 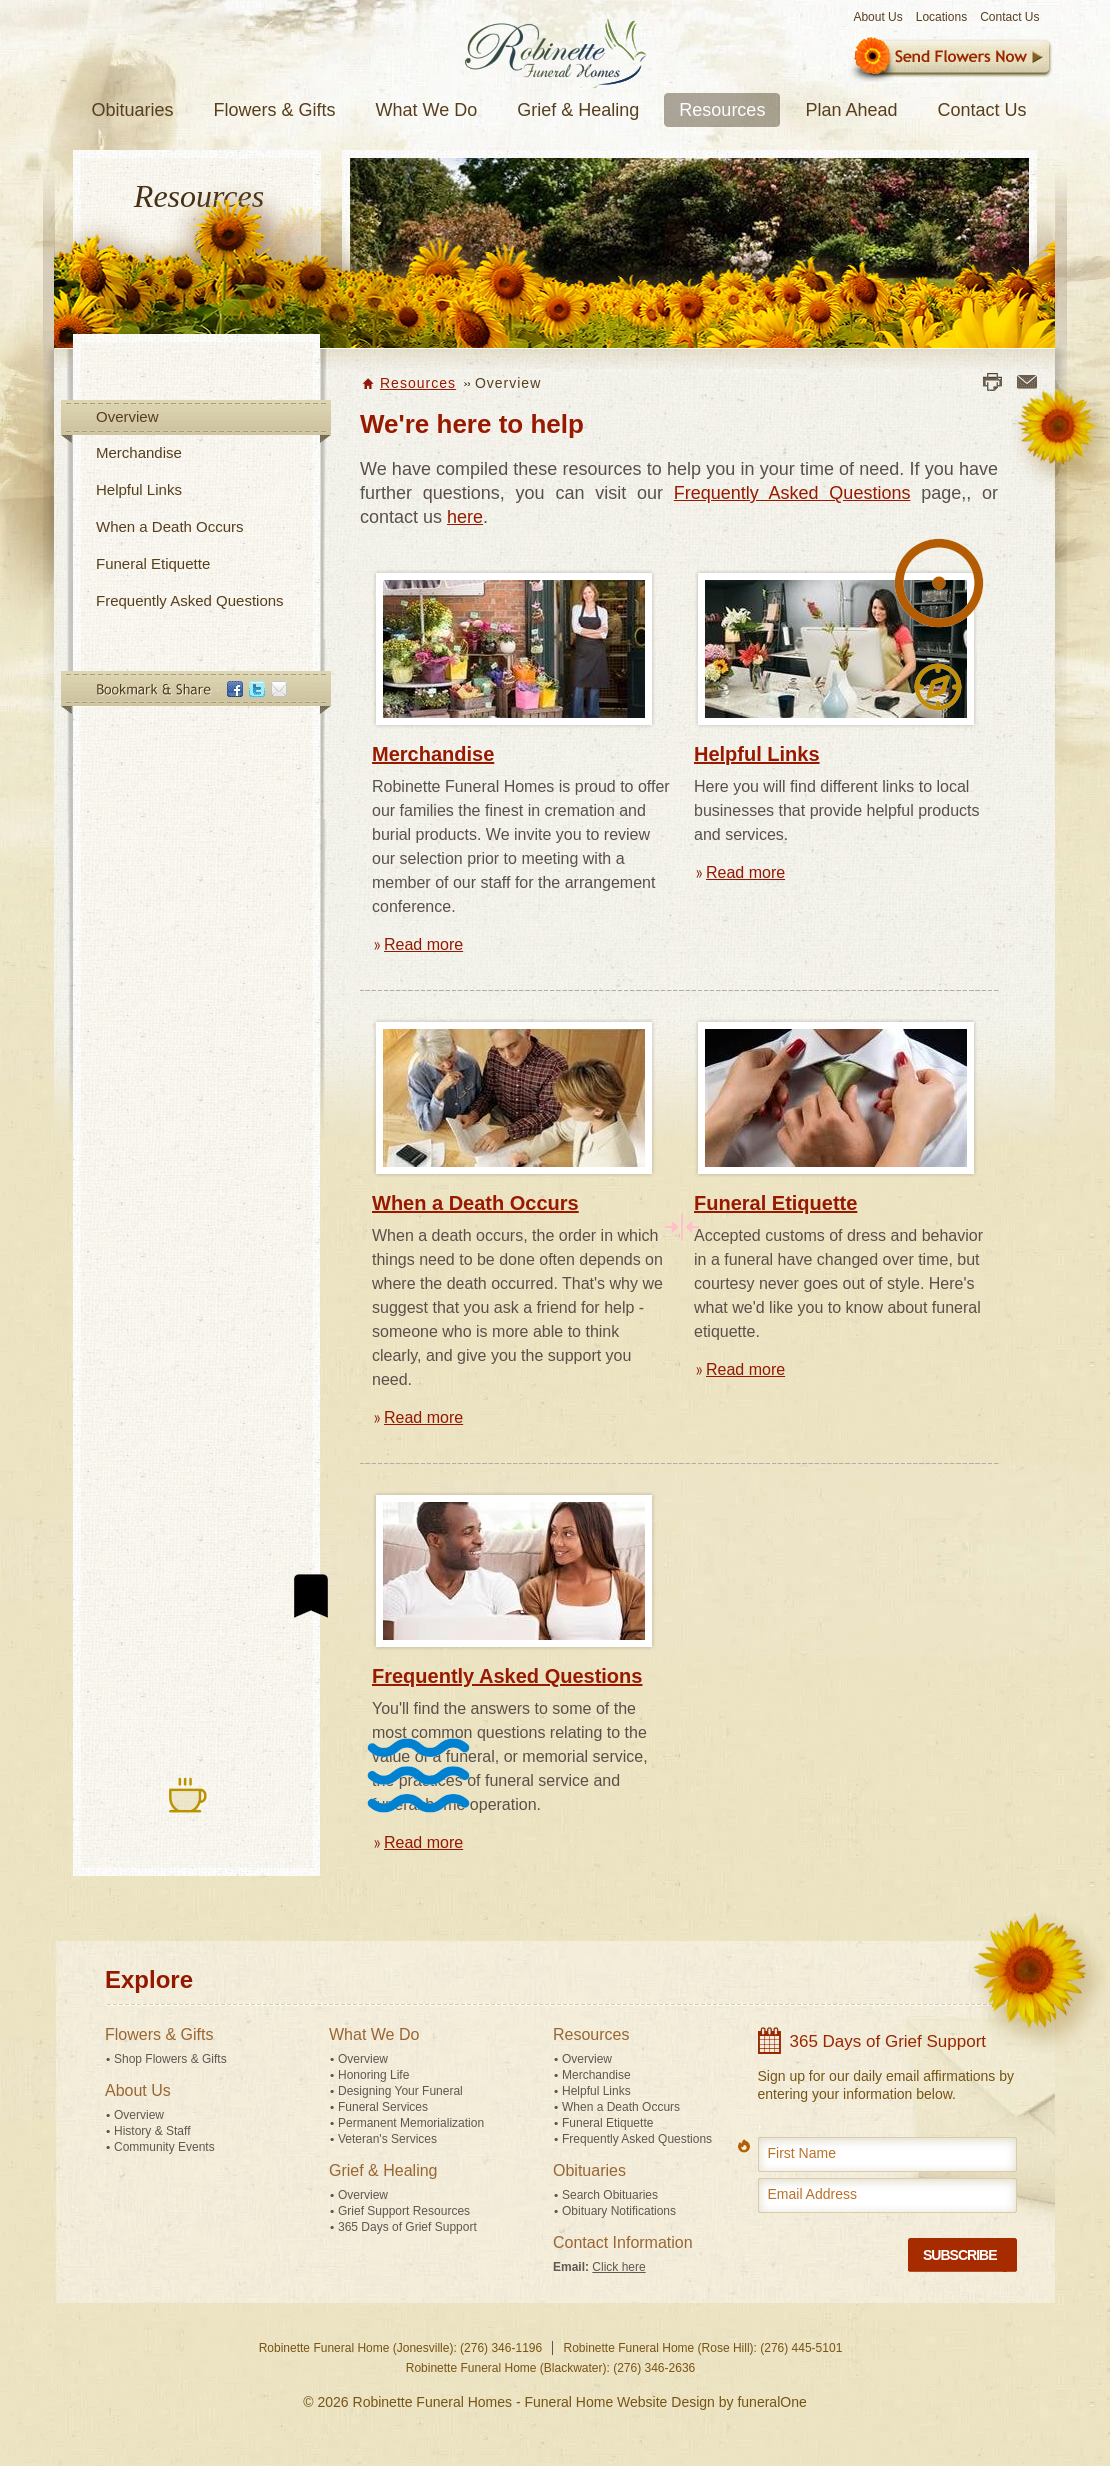 What do you see at coordinates (418, 1775) in the screenshot?
I see `indicates water or aquatic features` at bounding box center [418, 1775].